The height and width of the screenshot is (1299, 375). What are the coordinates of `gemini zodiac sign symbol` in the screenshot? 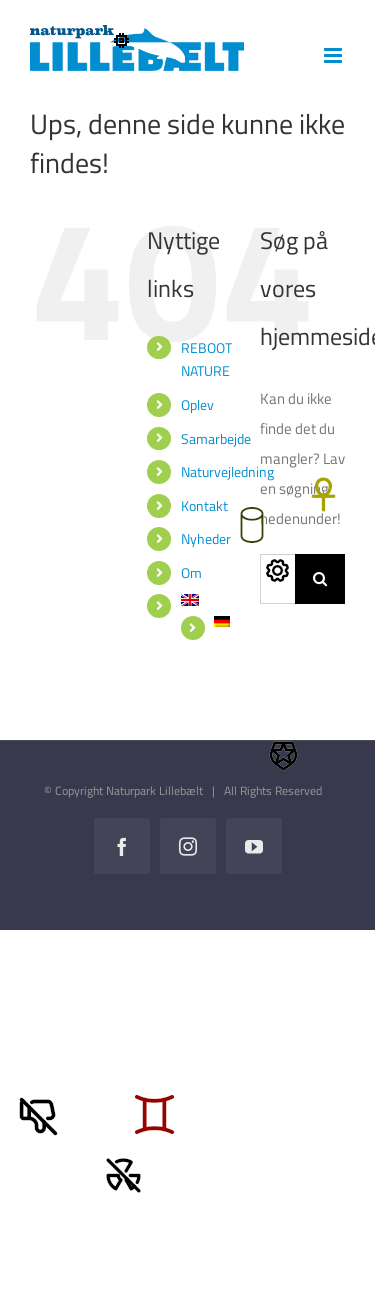 It's located at (154, 1114).